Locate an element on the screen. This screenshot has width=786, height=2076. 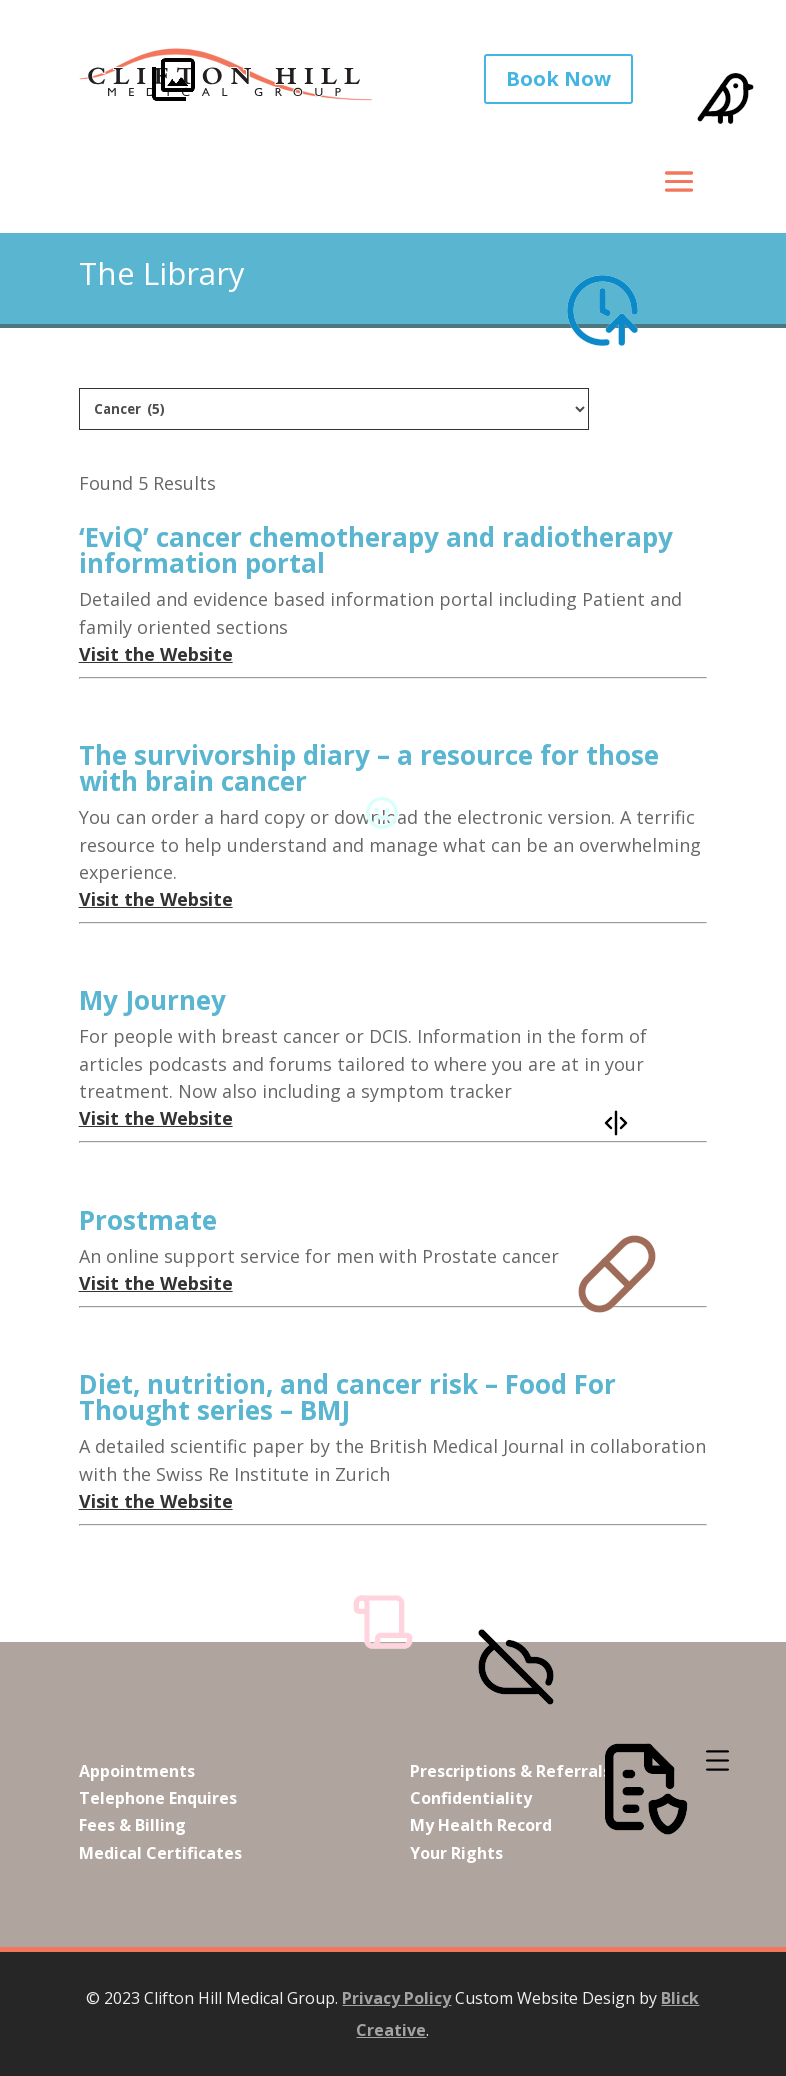
indicates offline or disconnected from cloud services is located at coordinates (516, 1667).